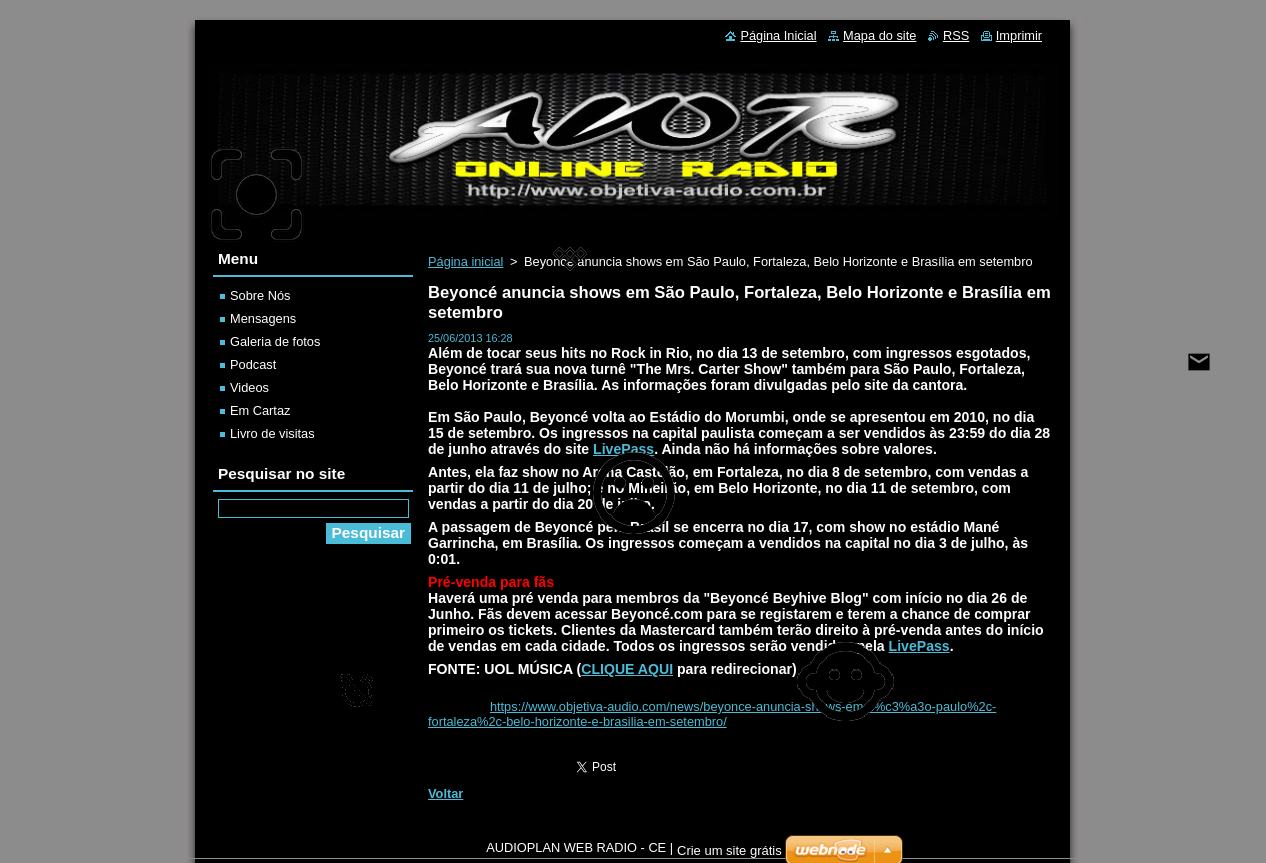 This screenshot has height=863, width=1266. What do you see at coordinates (634, 493) in the screenshot?
I see `rate your experience as negative` at bounding box center [634, 493].